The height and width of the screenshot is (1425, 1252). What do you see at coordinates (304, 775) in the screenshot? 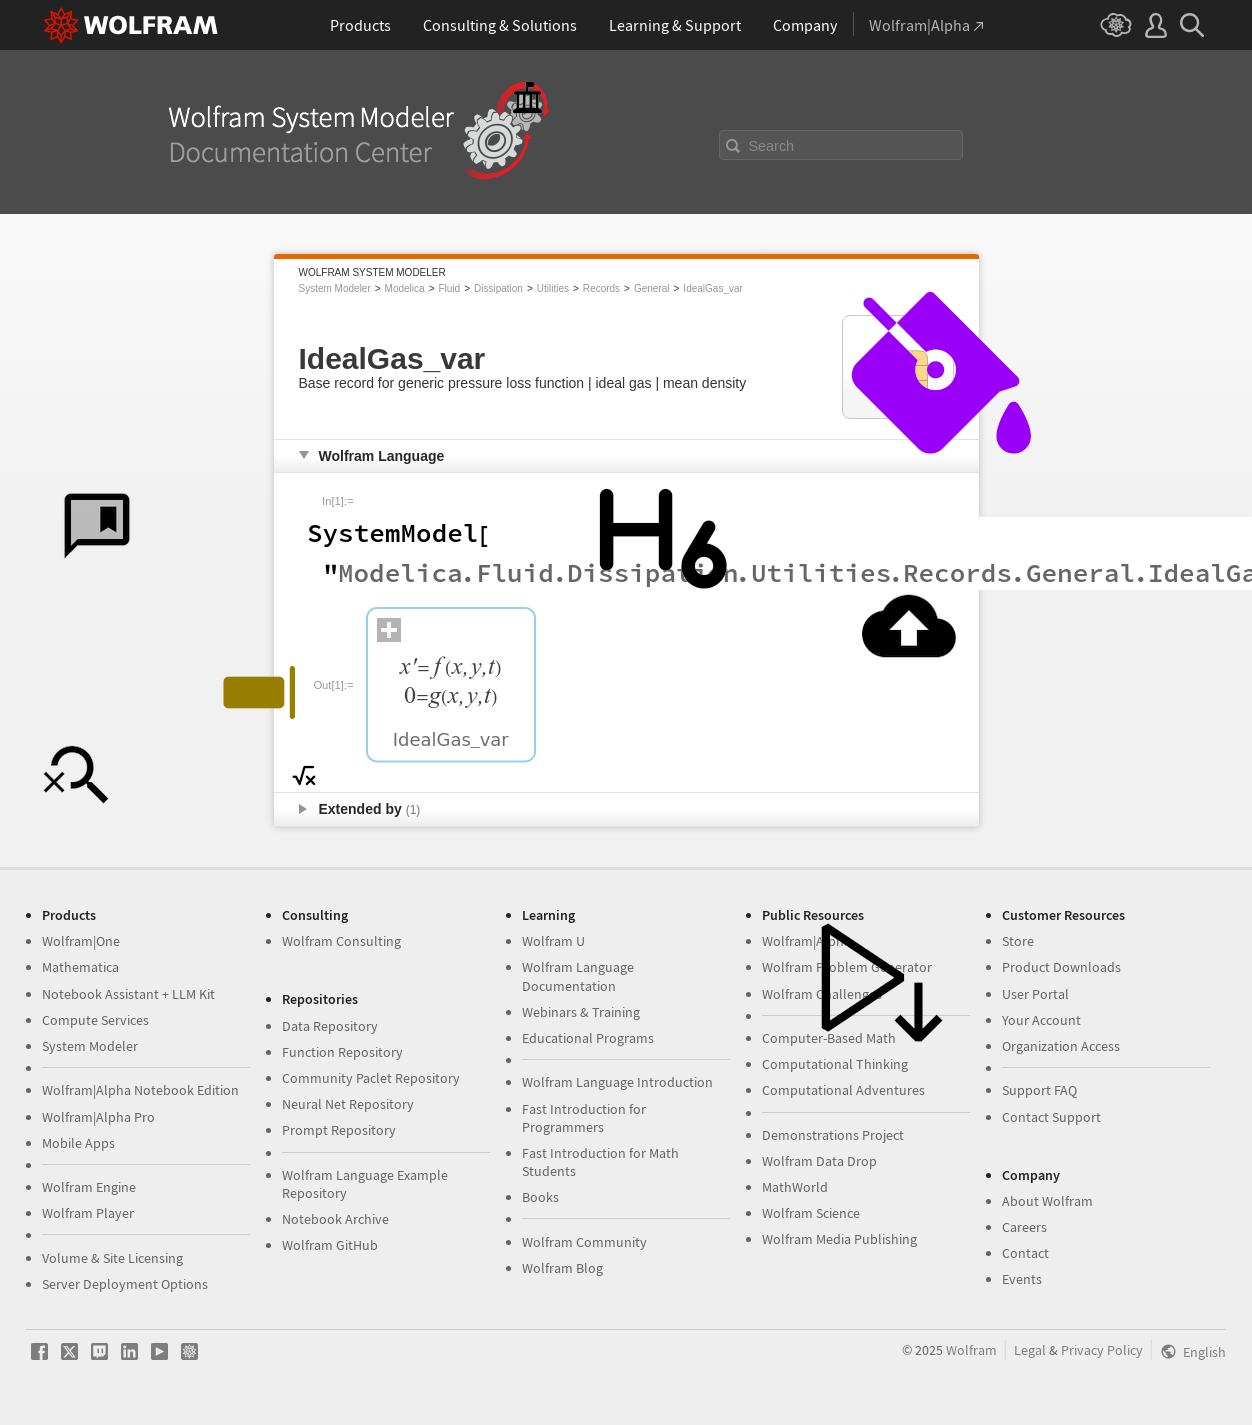
I see `access calculator or math functions` at bounding box center [304, 775].